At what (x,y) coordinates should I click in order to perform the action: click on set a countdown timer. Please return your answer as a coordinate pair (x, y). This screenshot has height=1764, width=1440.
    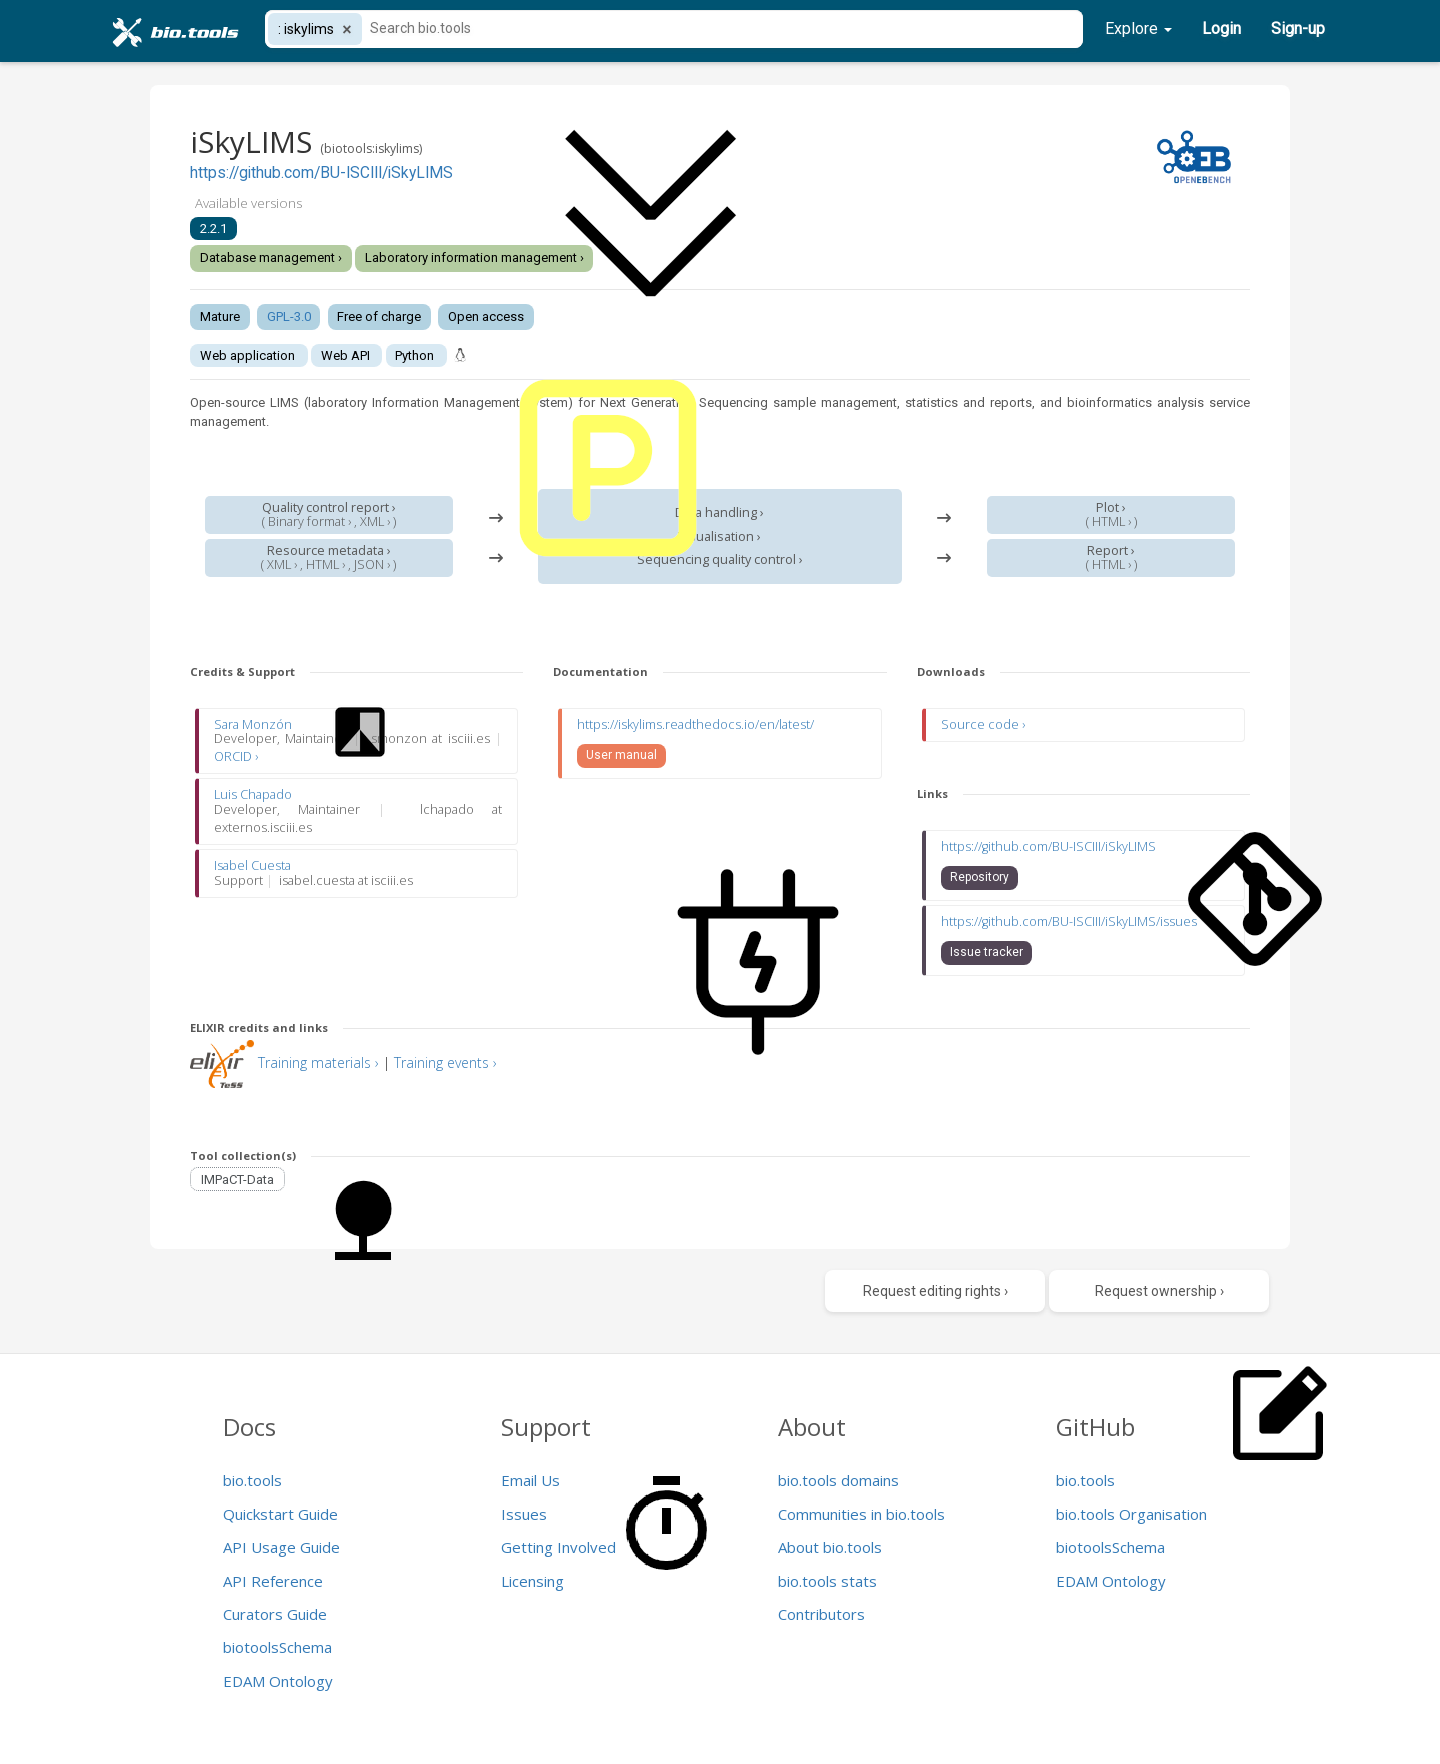
    Looking at the image, I should click on (666, 1525).